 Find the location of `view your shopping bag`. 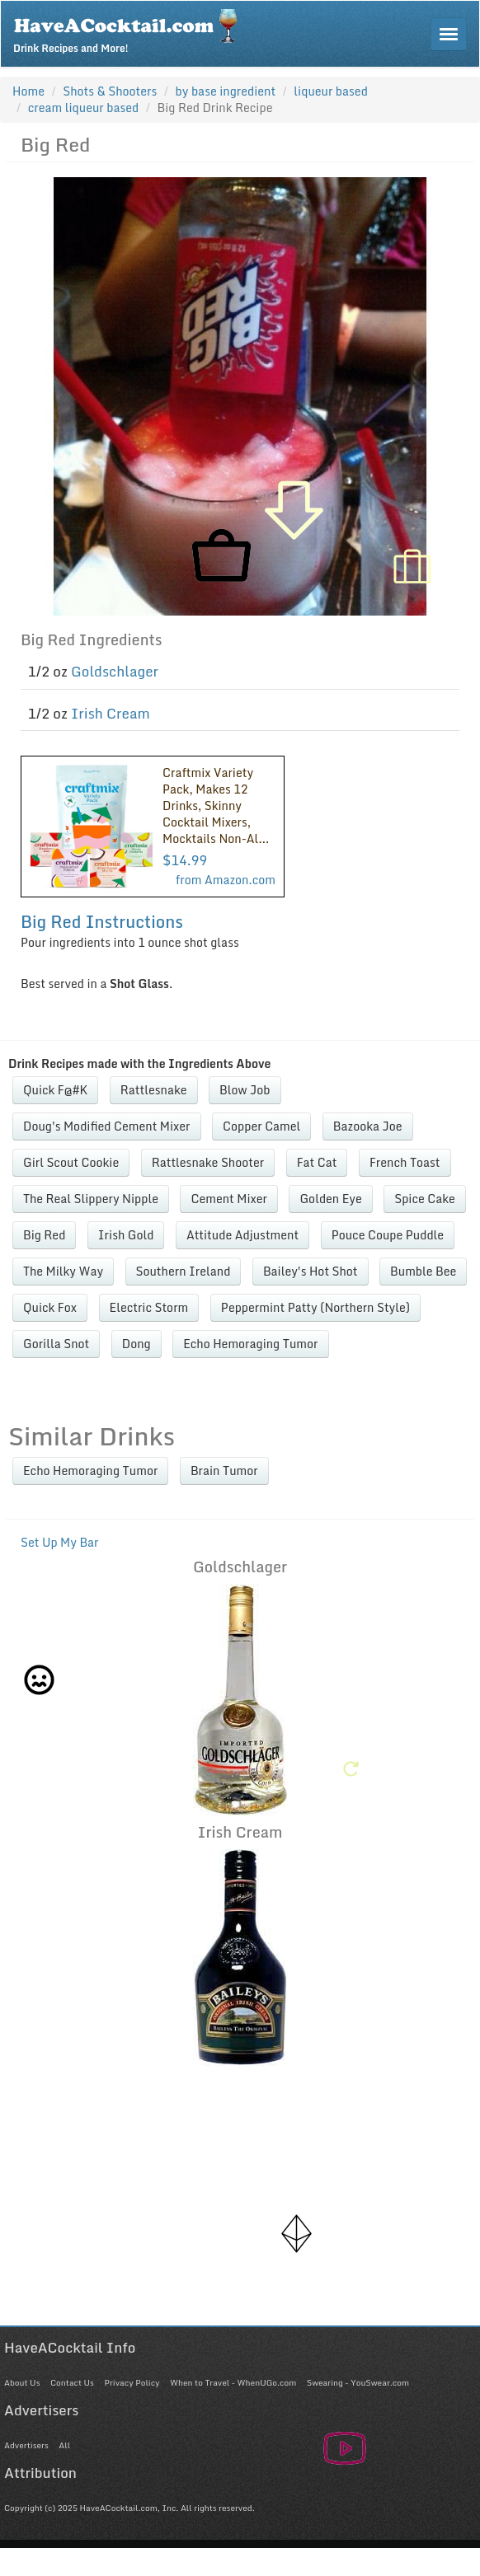

view your shopping bag is located at coordinates (221, 558).